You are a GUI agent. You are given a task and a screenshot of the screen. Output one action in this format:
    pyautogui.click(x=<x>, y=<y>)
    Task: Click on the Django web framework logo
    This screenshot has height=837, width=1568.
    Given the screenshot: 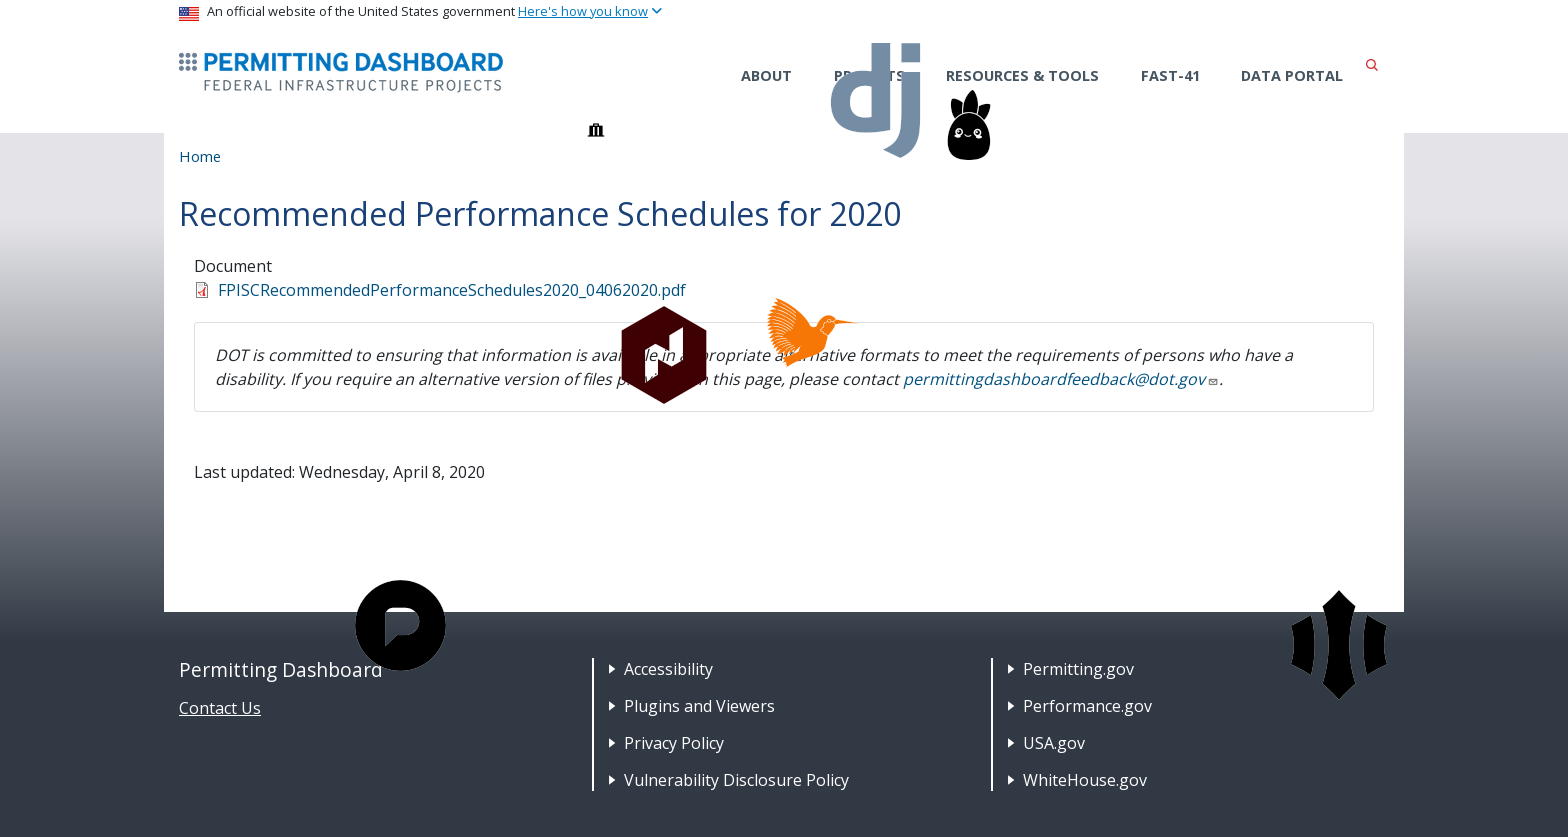 What is the action you would take?
    pyautogui.click(x=875, y=100)
    